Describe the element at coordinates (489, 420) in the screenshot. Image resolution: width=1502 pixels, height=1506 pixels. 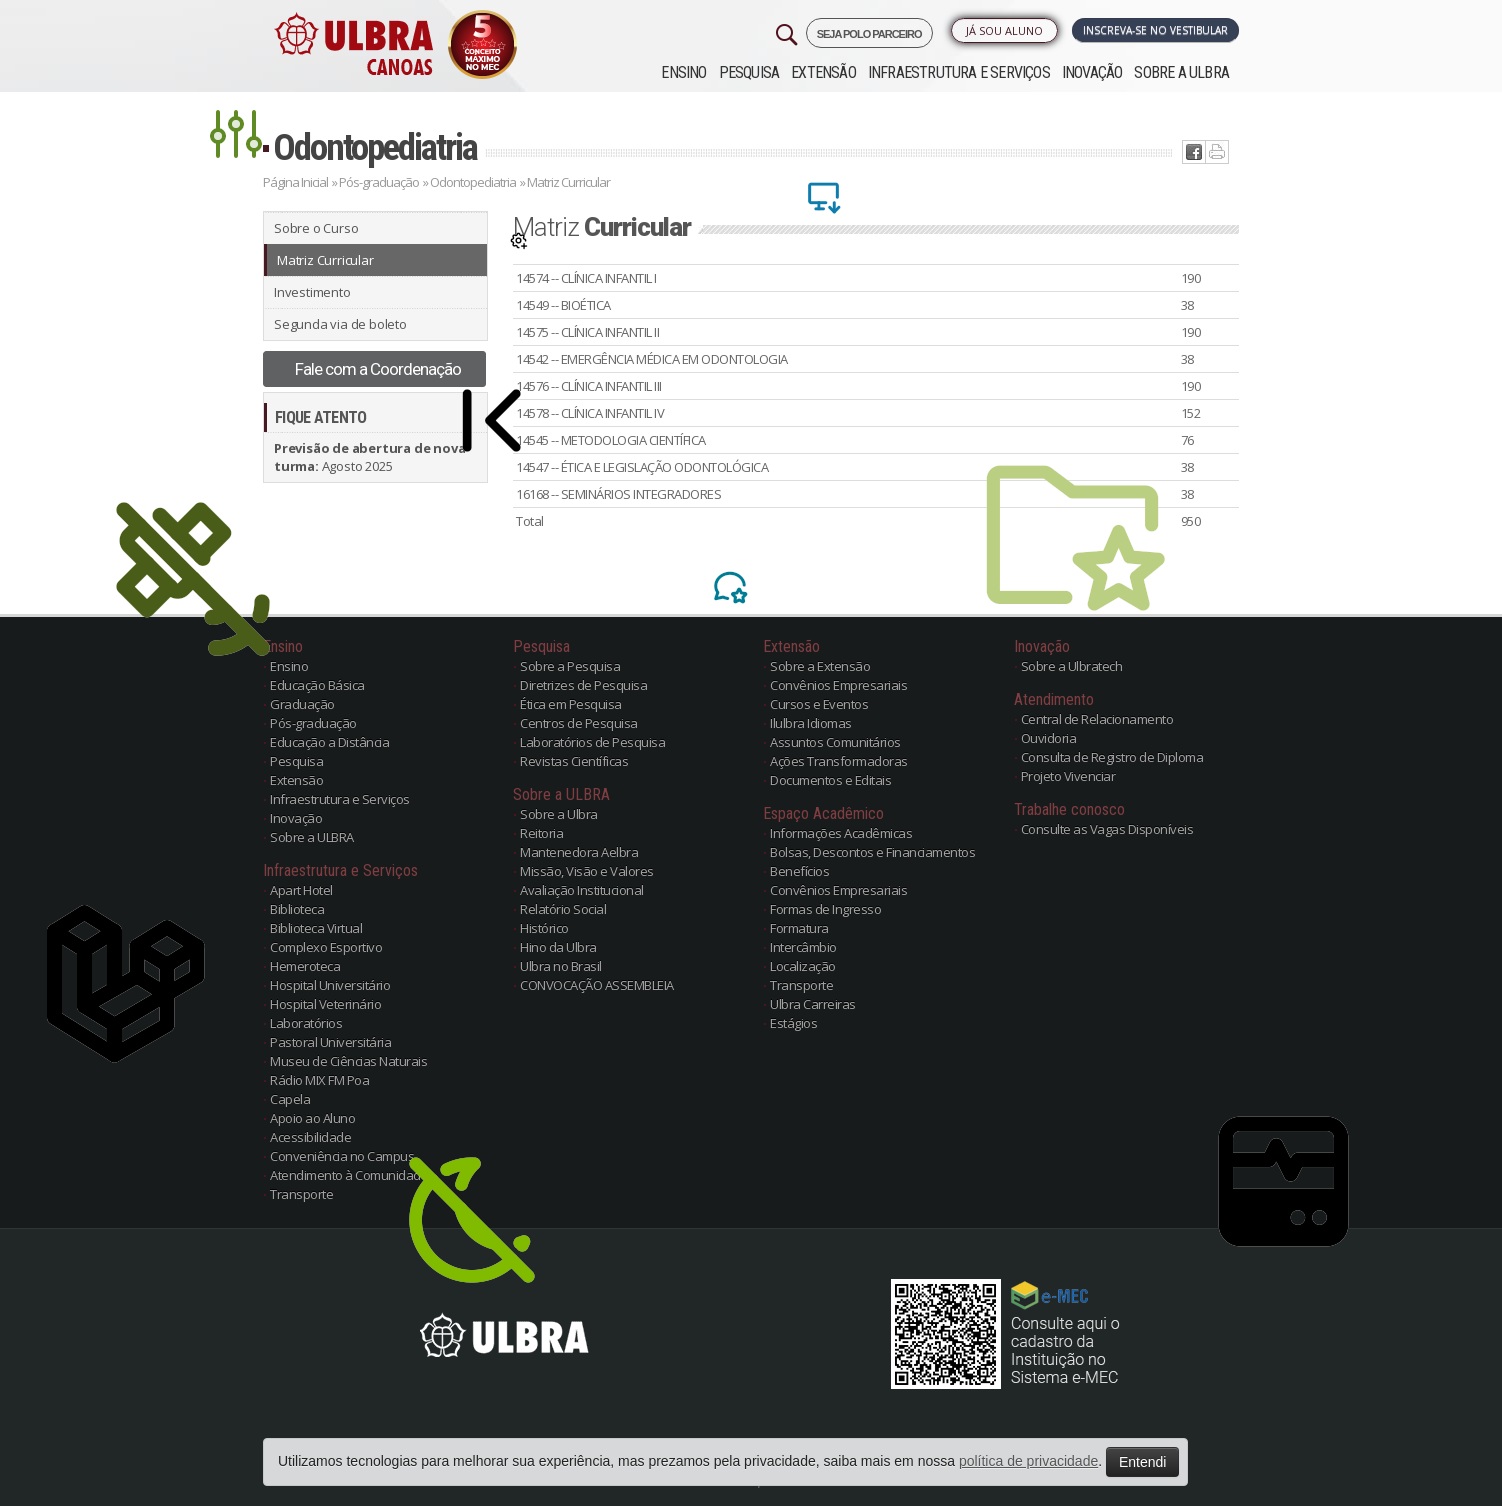
I see `skip to beginning or first item` at that location.